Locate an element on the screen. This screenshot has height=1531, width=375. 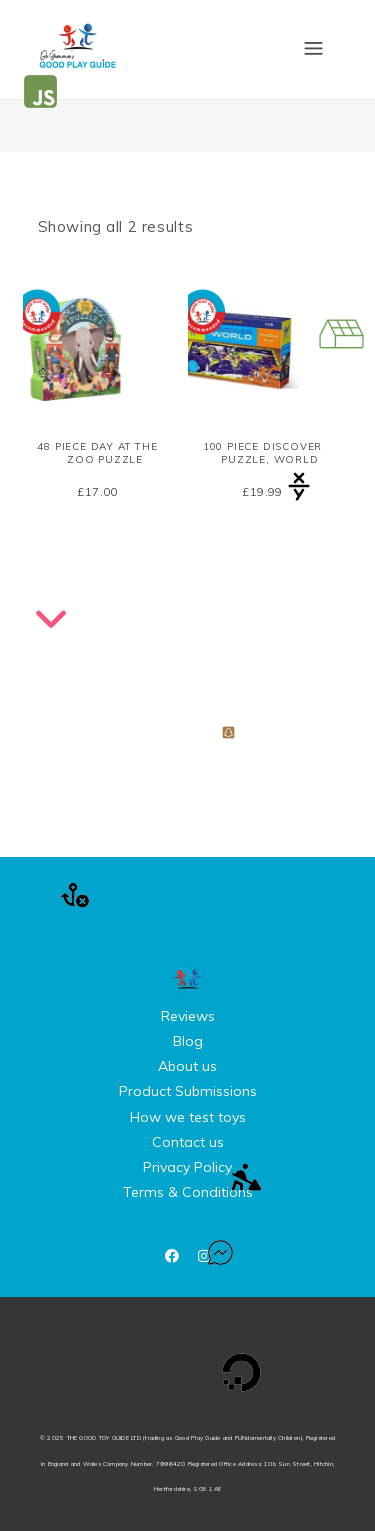
JavaScript programming language logo is located at coordinates (40, 91).